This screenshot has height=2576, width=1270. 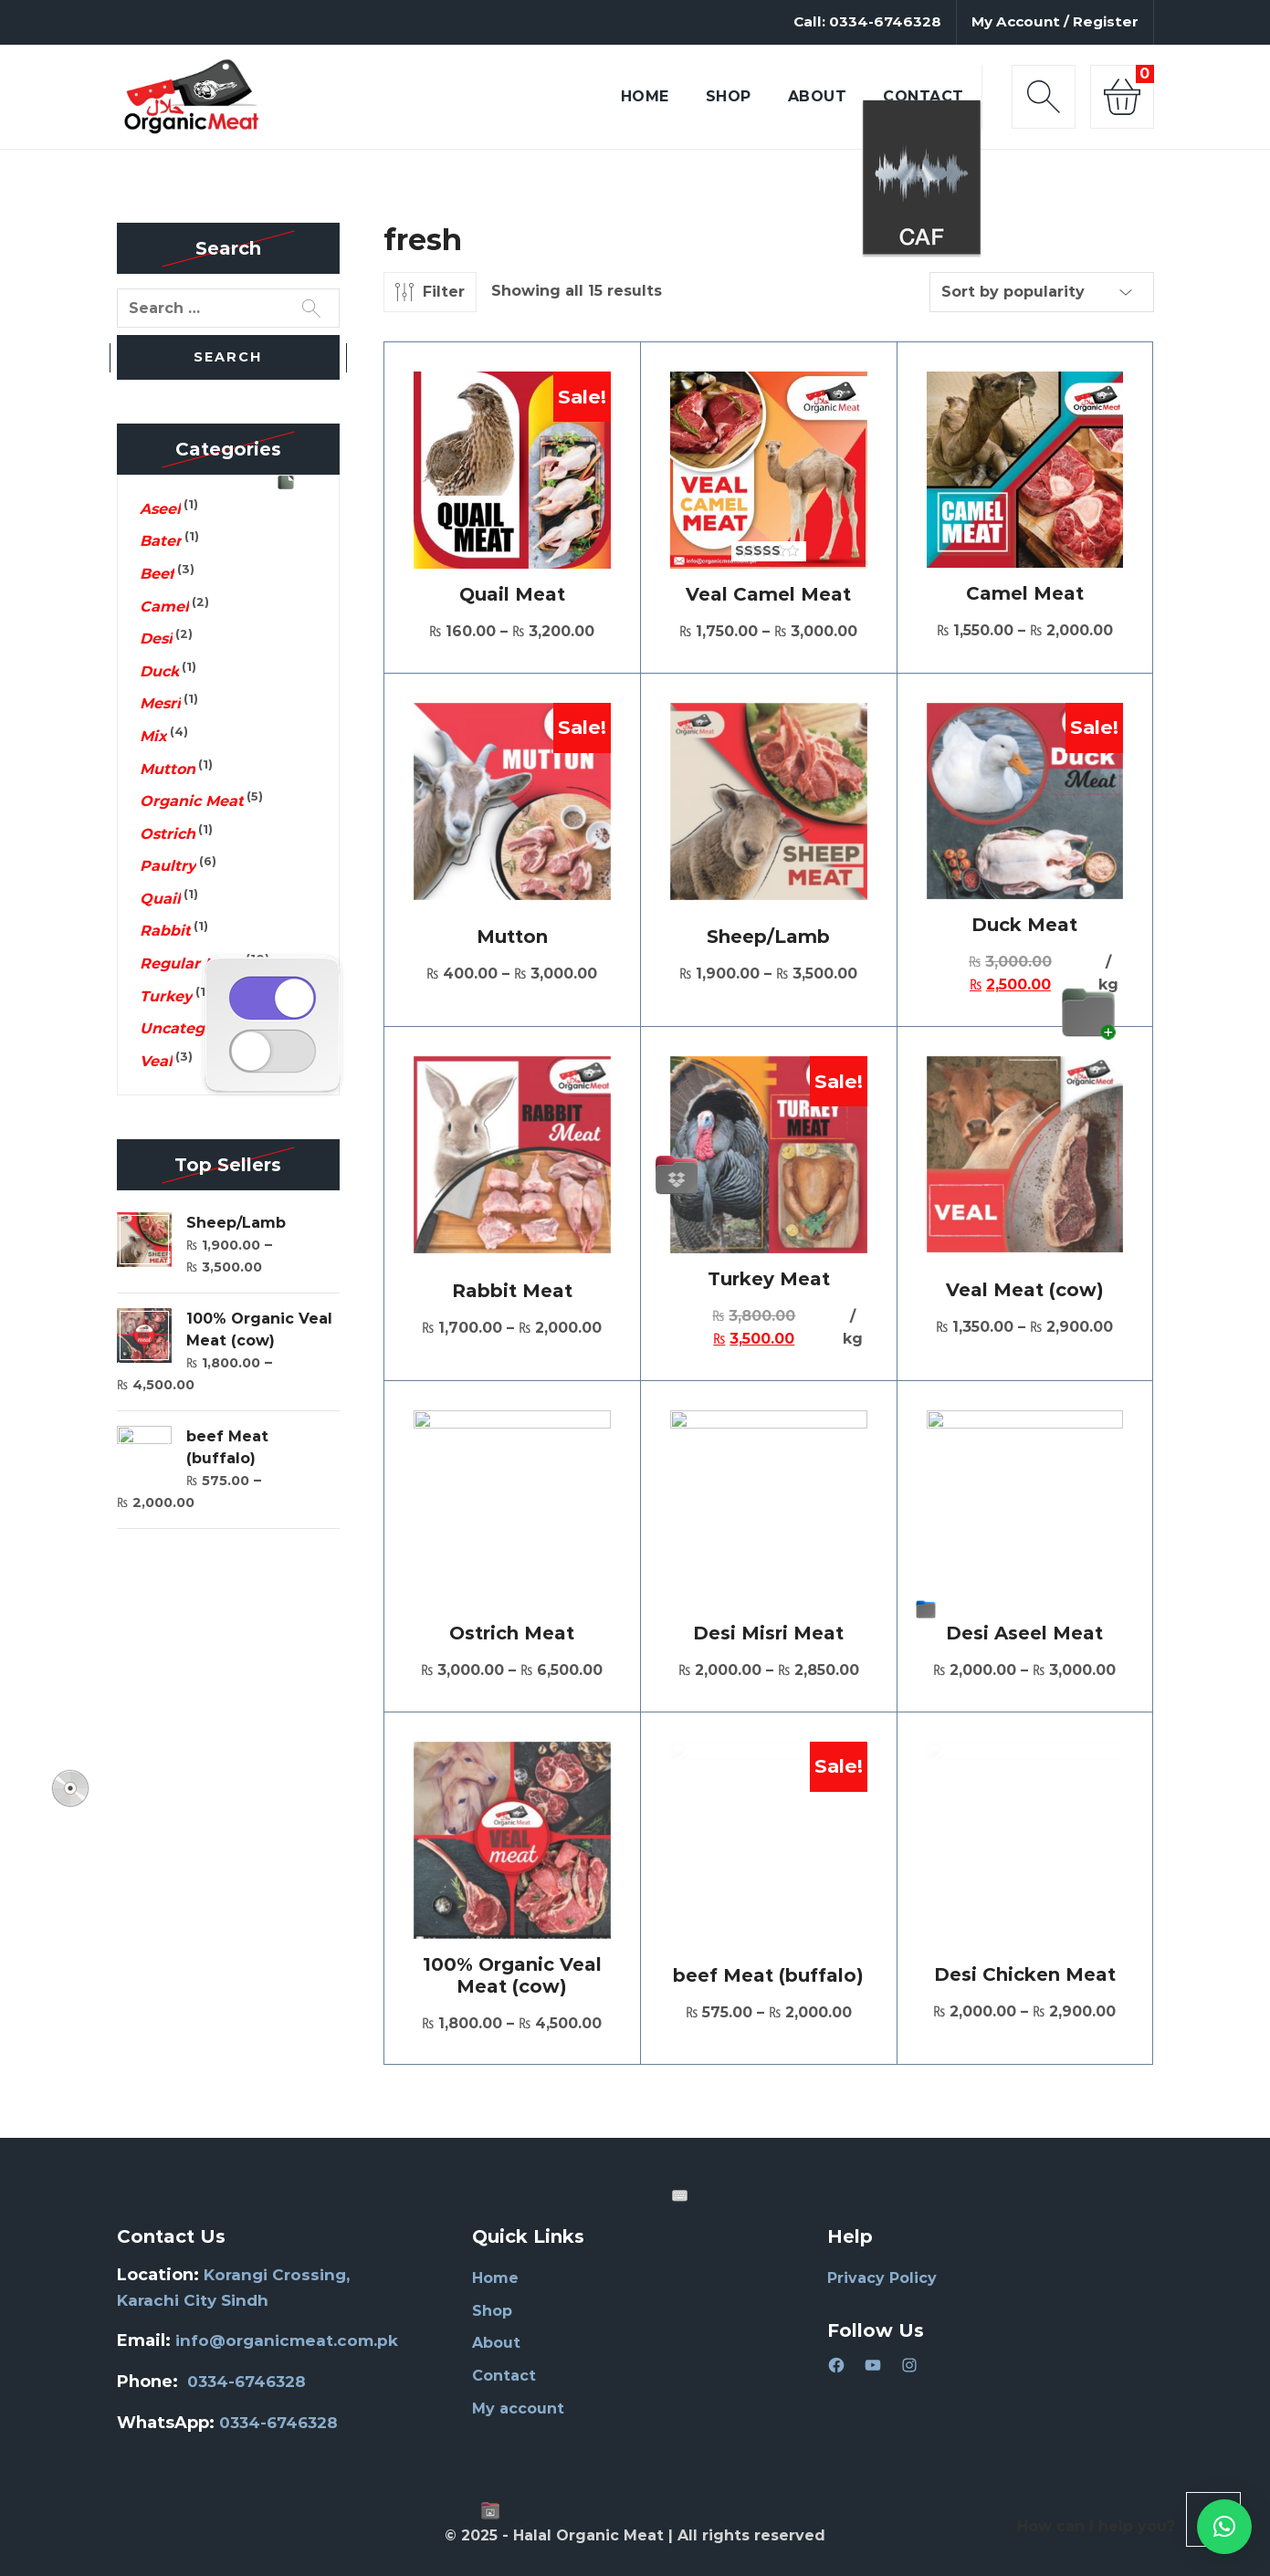 I want to click on indicates a DVD or optical disc drive, so click(x=70, y=1788).